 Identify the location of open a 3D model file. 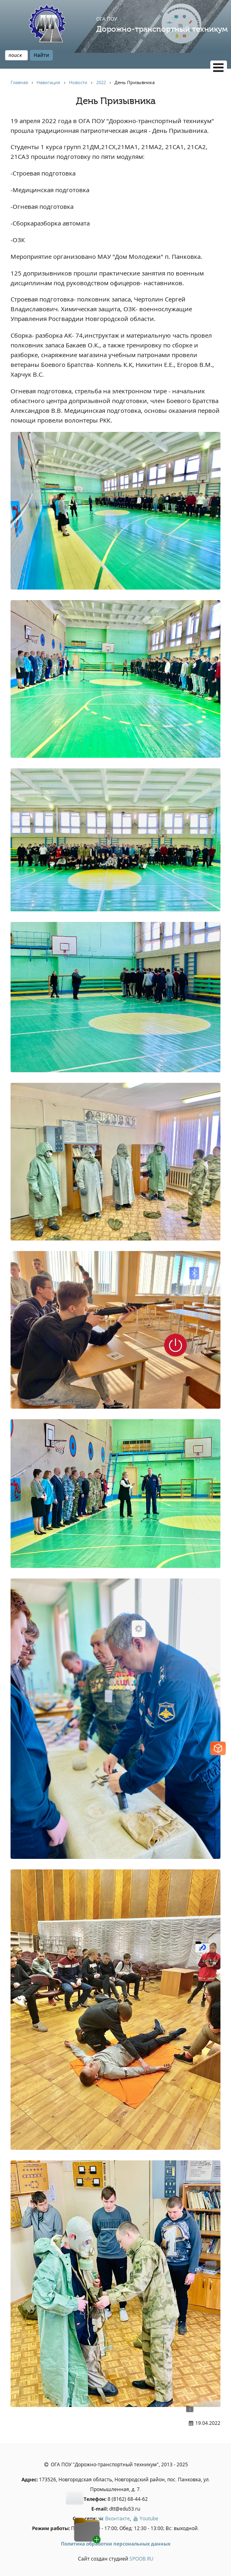
(218, 1748).